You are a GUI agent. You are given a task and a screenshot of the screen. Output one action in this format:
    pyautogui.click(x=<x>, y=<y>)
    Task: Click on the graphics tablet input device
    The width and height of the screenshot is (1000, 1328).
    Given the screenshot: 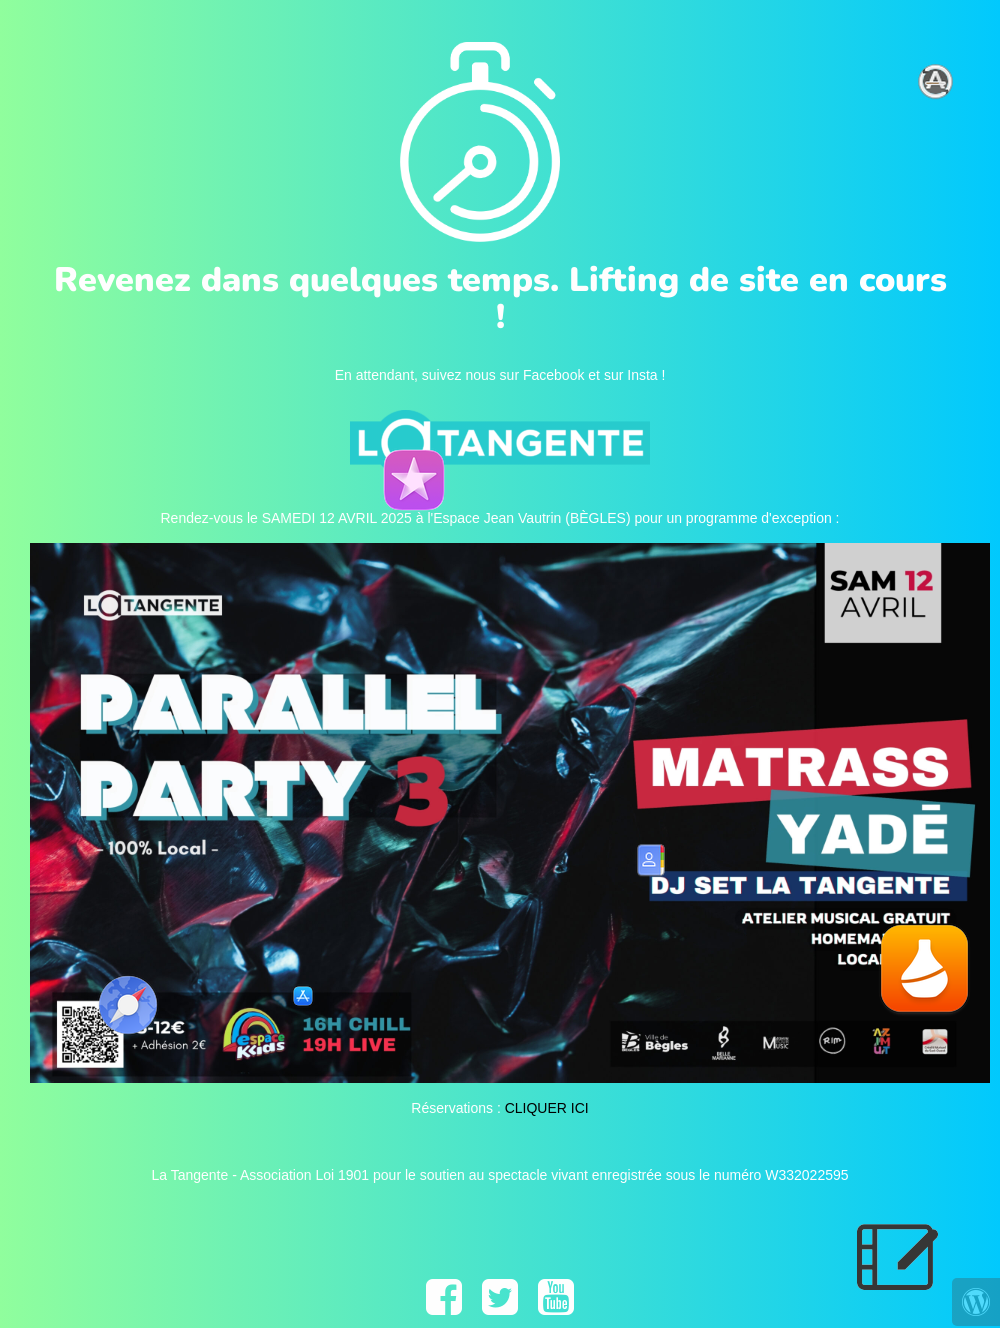 What is the action you would take?
    pyautogui.click(x=897, y=1254)
    